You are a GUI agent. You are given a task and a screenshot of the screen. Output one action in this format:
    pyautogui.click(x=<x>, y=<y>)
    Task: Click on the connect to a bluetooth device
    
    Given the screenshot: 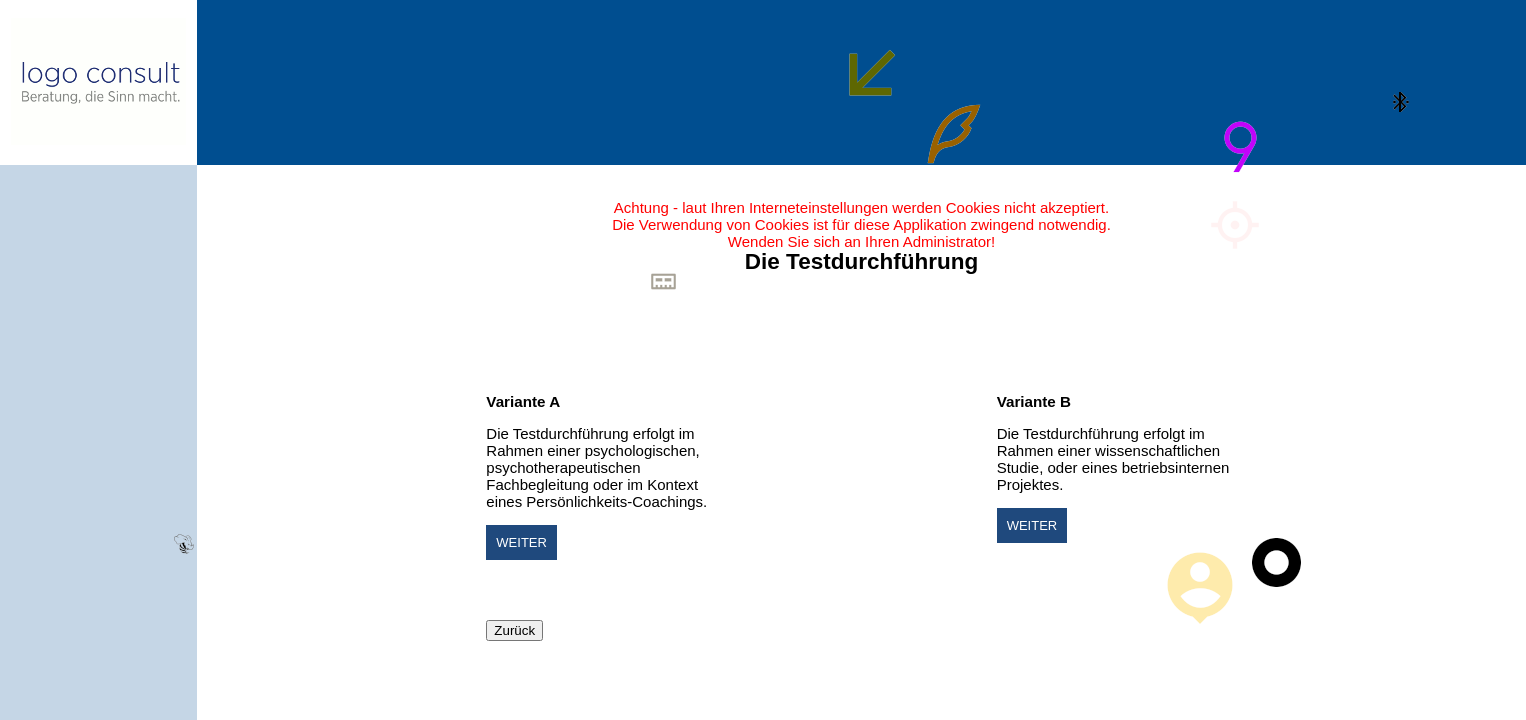 What is the action you would take?
    pyautogui.click(x=1400, y=102)
    